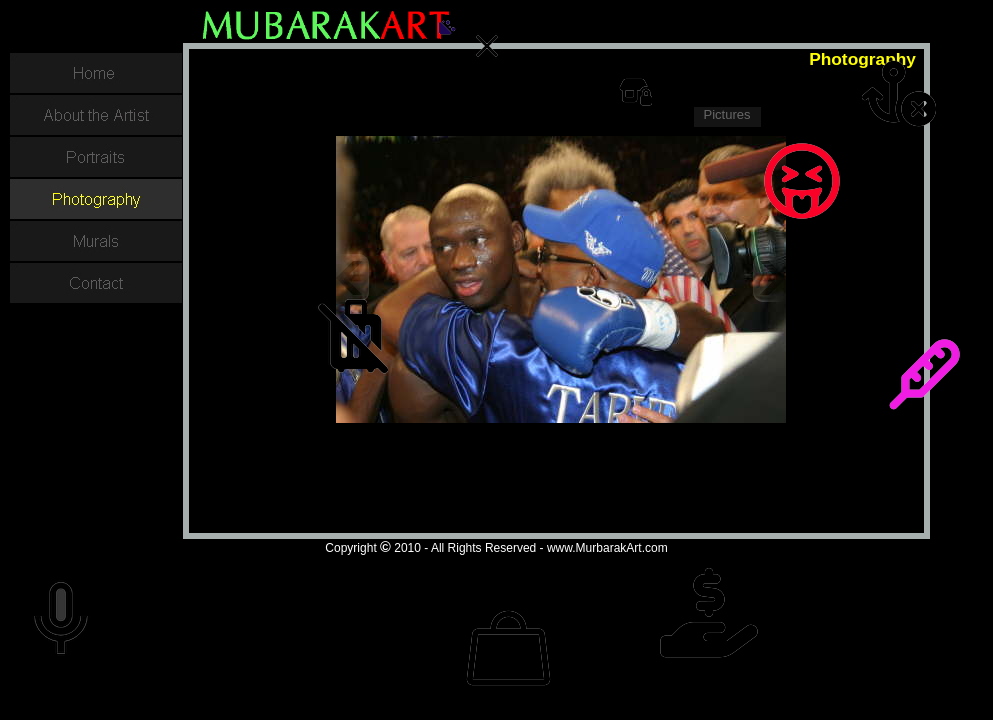 The height and width of the screenshot is (720, 993). Describe the element at coordinates (356, 336) in the screenshot. I see `no luggage allowed` at that location.